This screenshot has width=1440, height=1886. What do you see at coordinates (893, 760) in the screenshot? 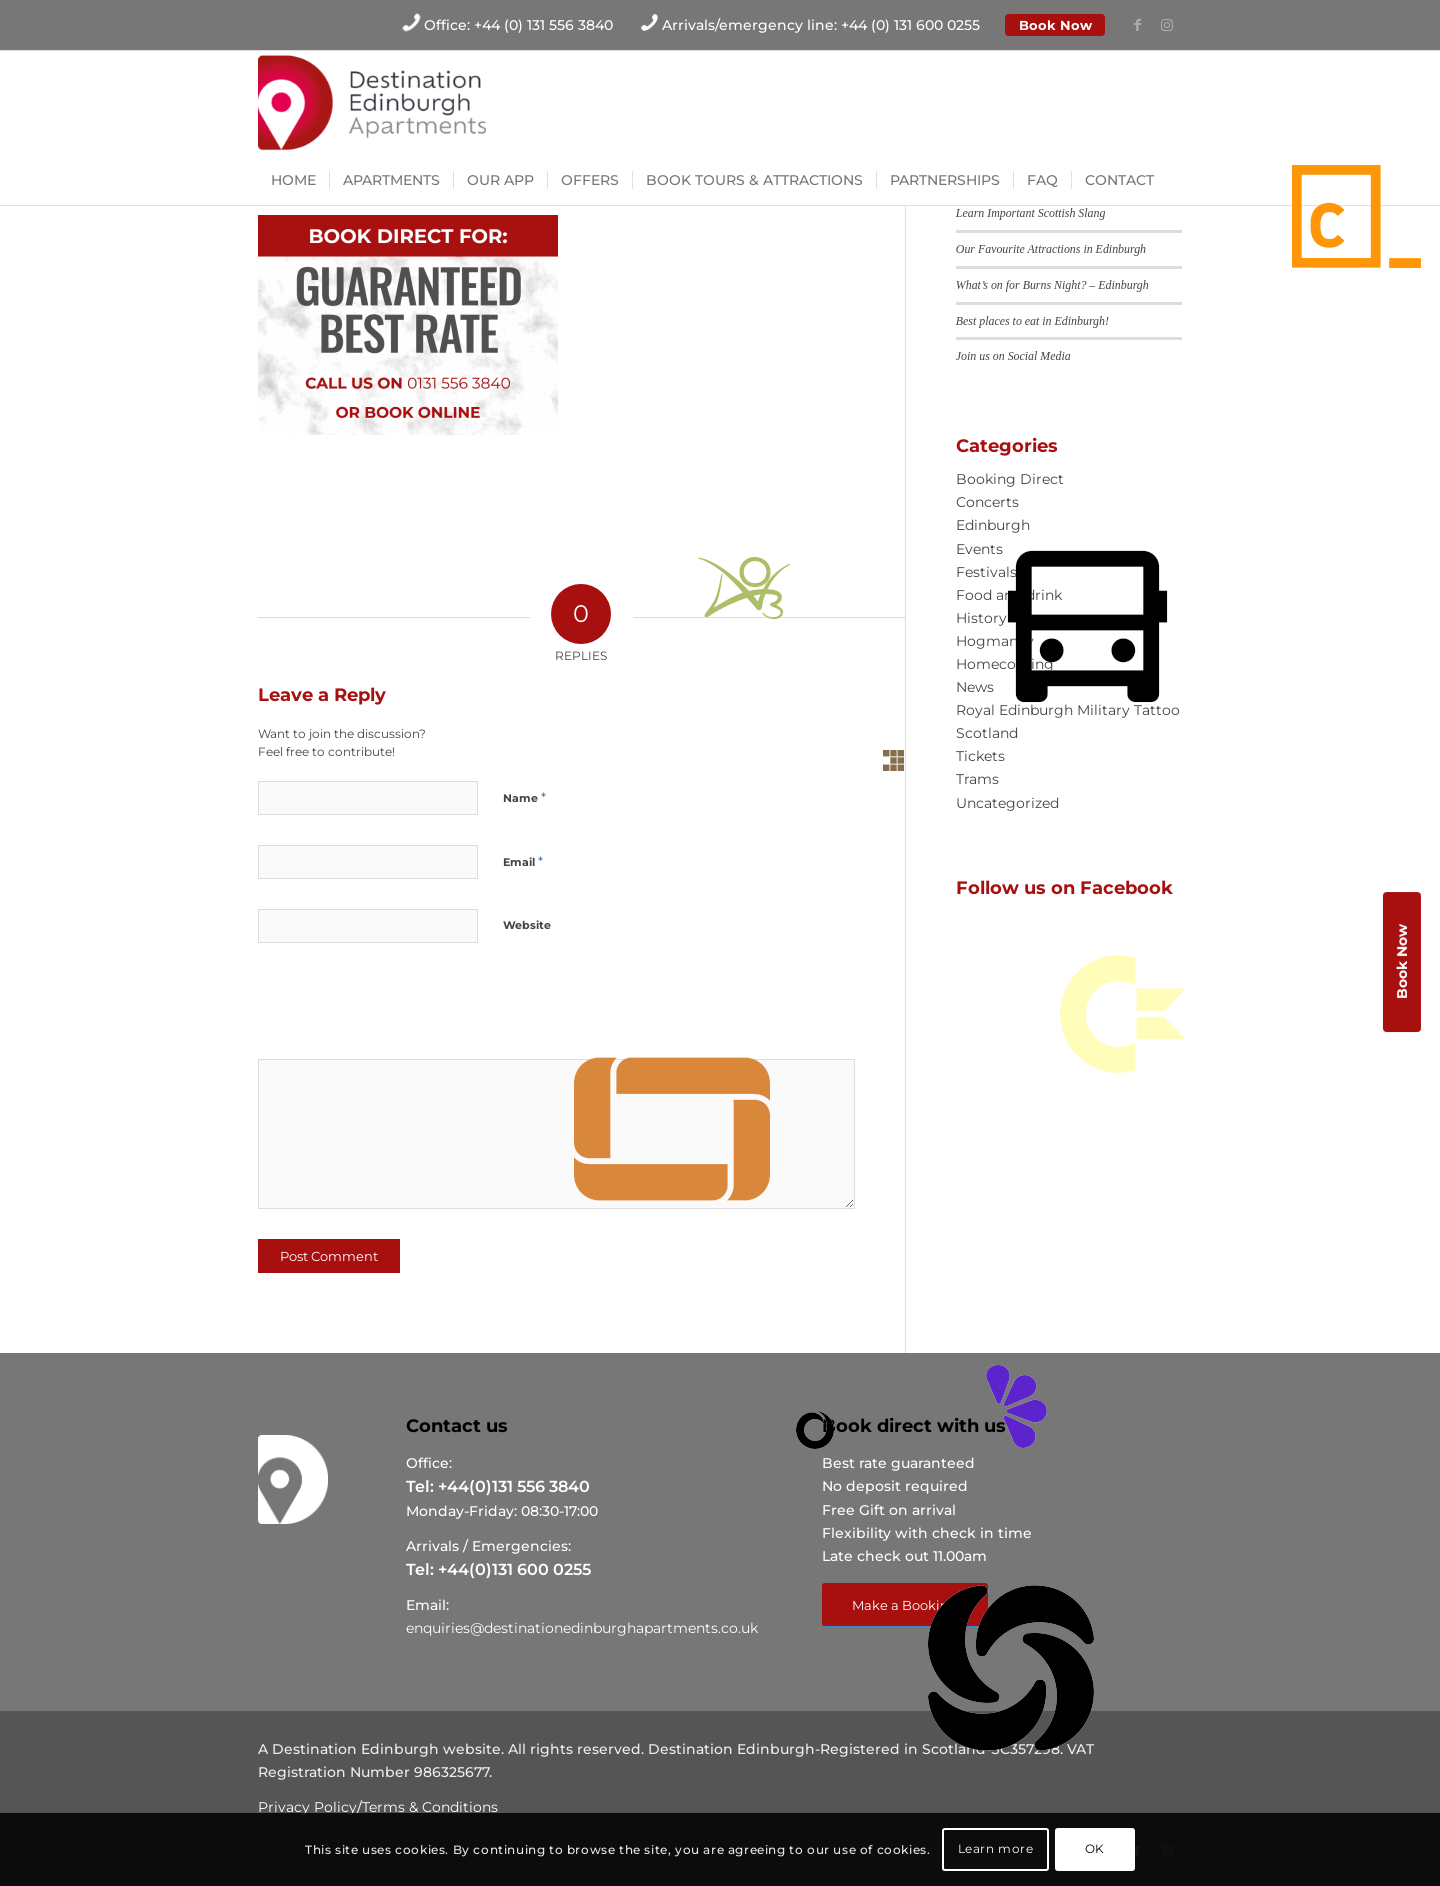
I see `pnpm package manager logo` at bounding box center [893, 760].